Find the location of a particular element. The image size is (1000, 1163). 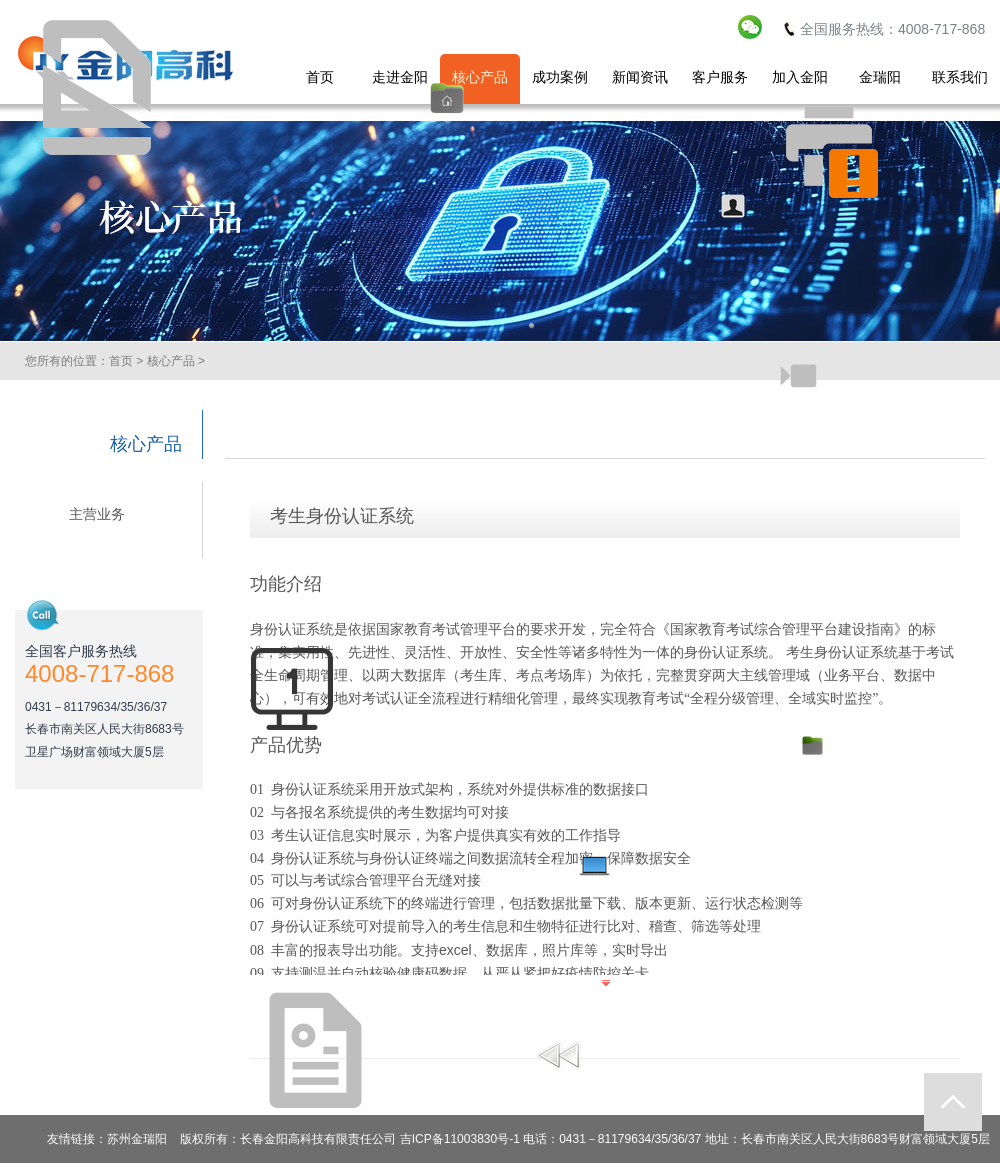

folder ready to accept dragged files is located at coordinates (812, 745).